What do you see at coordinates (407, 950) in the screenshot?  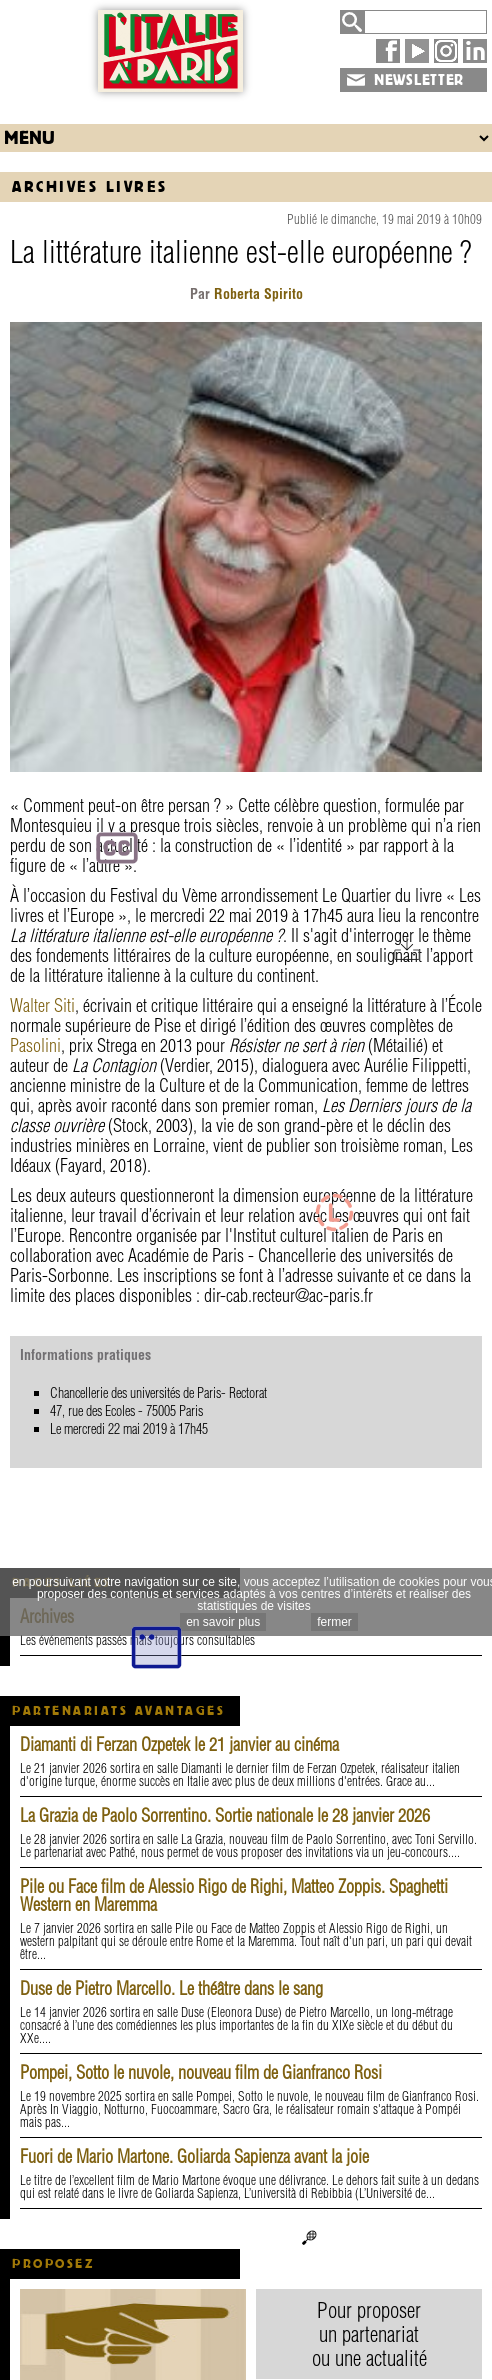 I see `download a file to your device` at bounding box center [407, 950].